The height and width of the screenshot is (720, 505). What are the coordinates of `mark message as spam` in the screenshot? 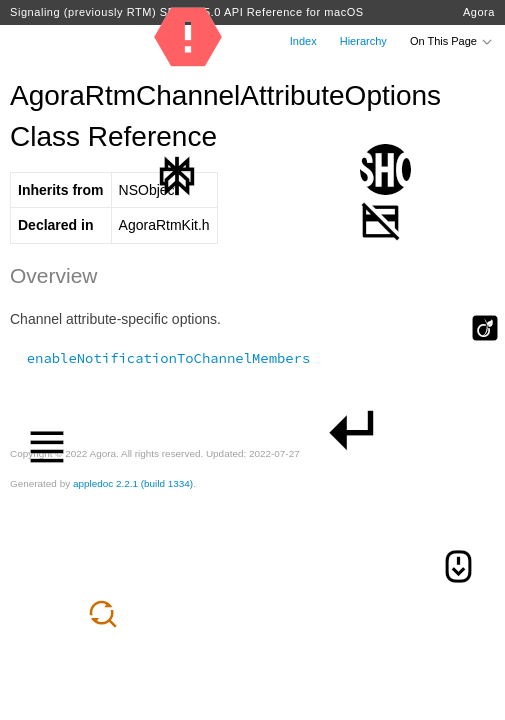 It's located at (188, 37).